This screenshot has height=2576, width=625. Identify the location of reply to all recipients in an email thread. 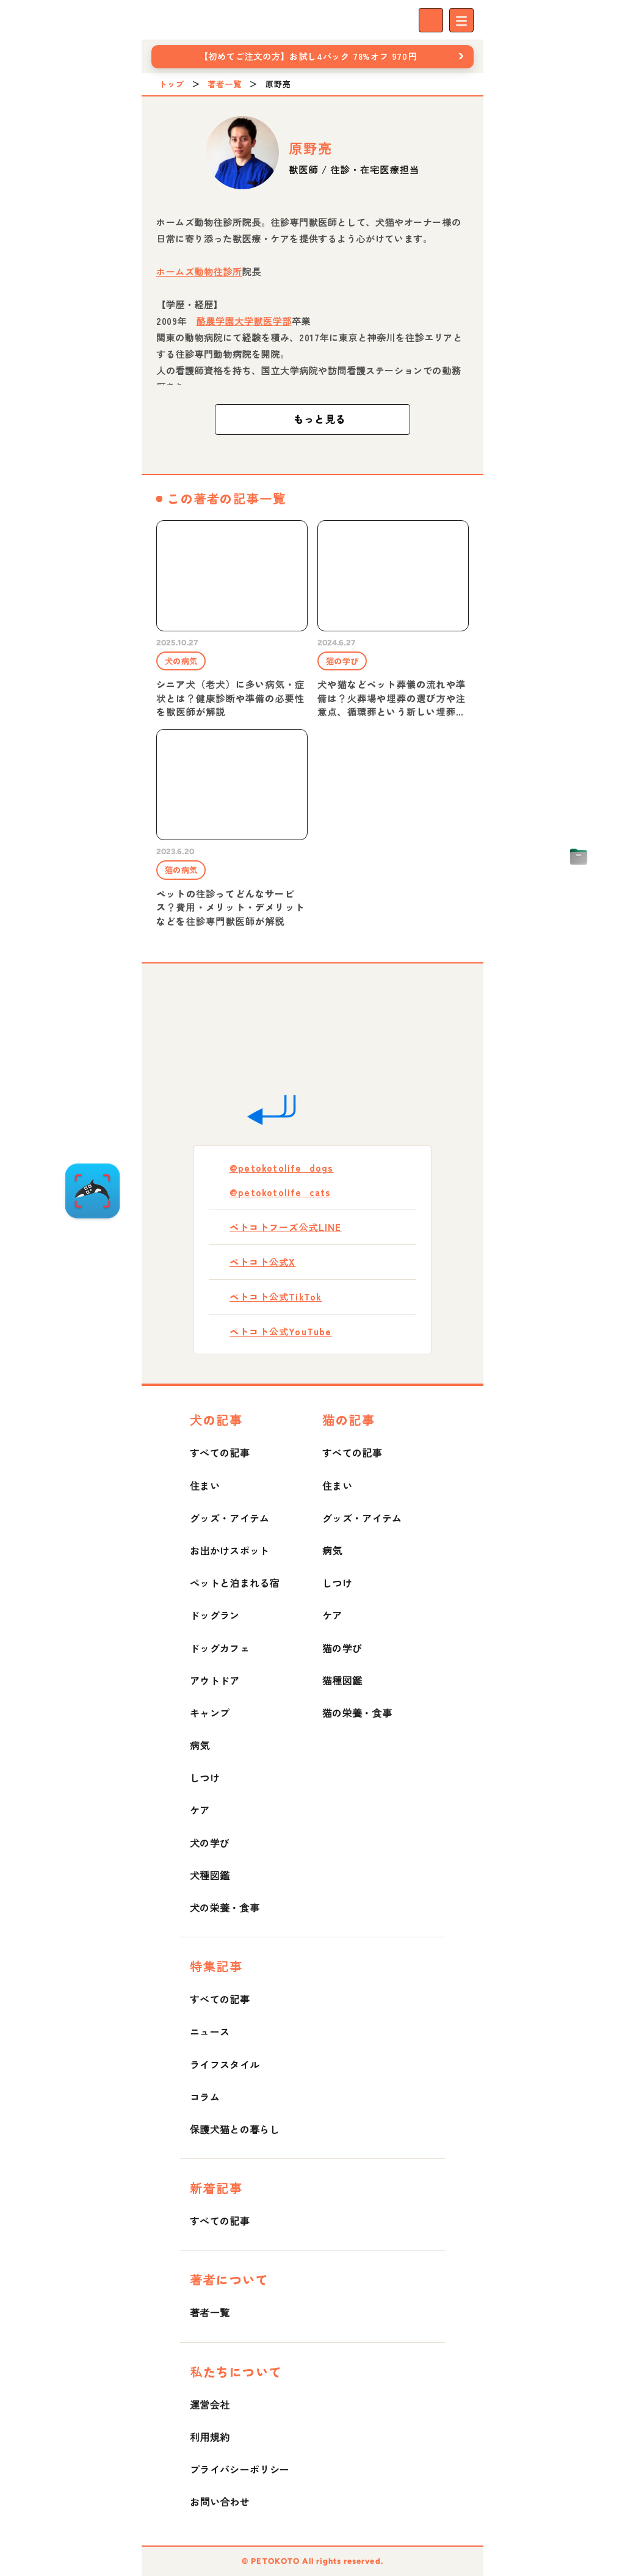
(270, 1109).